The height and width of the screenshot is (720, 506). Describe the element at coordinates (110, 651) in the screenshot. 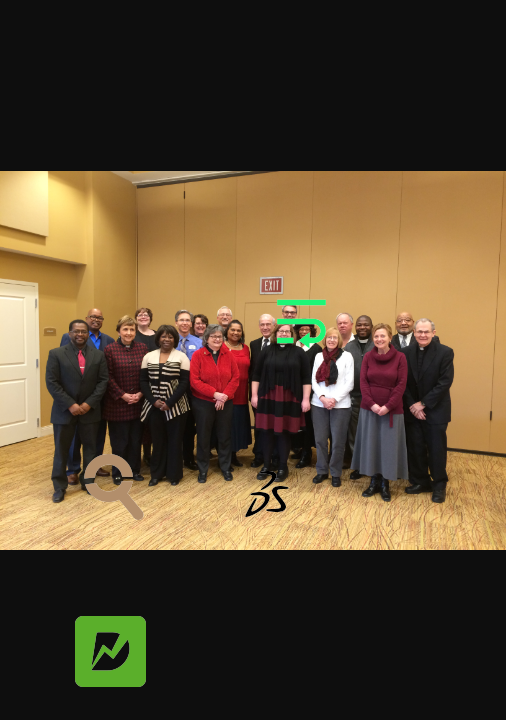

I see `open the Dunzo delivery app` at that location.